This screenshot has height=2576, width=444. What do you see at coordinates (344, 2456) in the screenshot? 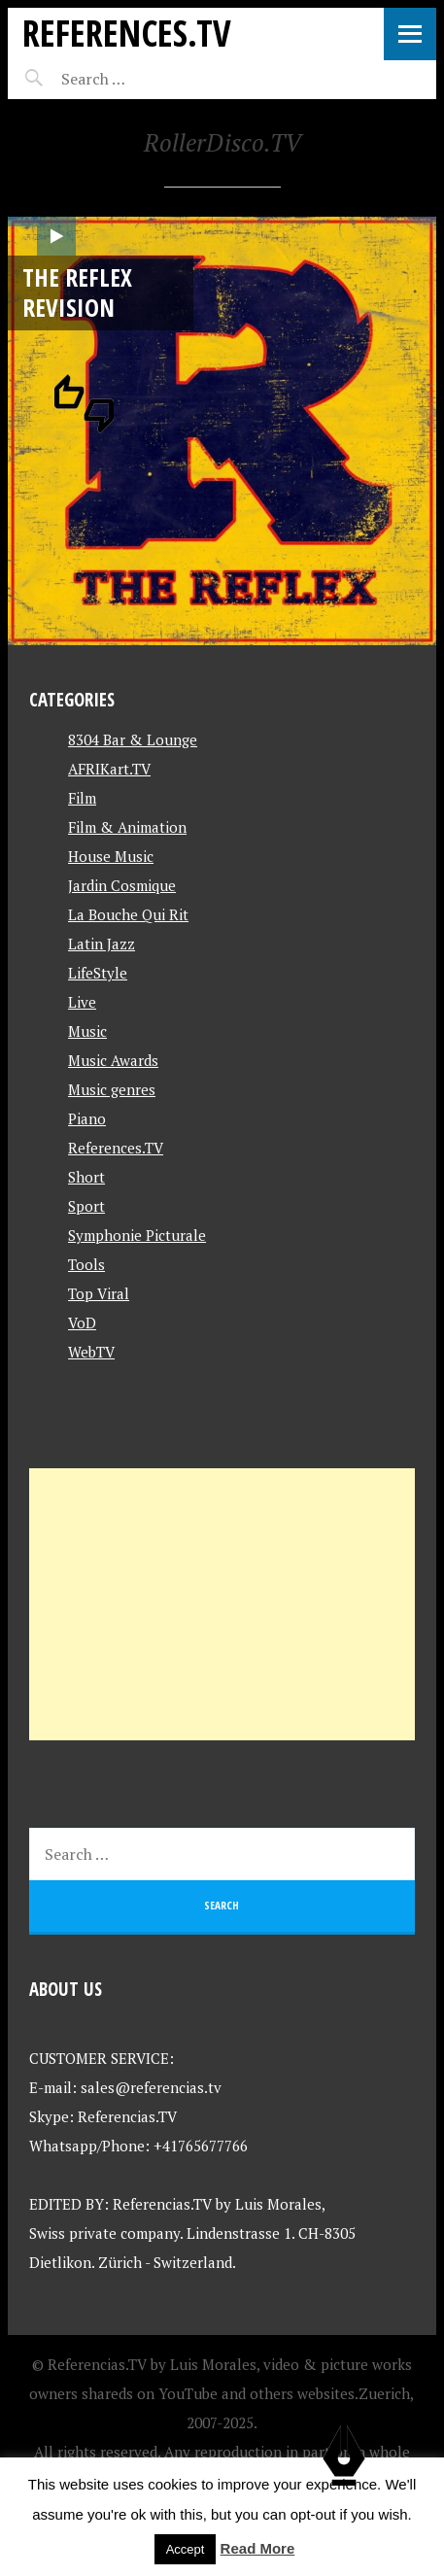
I see `access vector drawing tools` at bounding box center [344, 2456].